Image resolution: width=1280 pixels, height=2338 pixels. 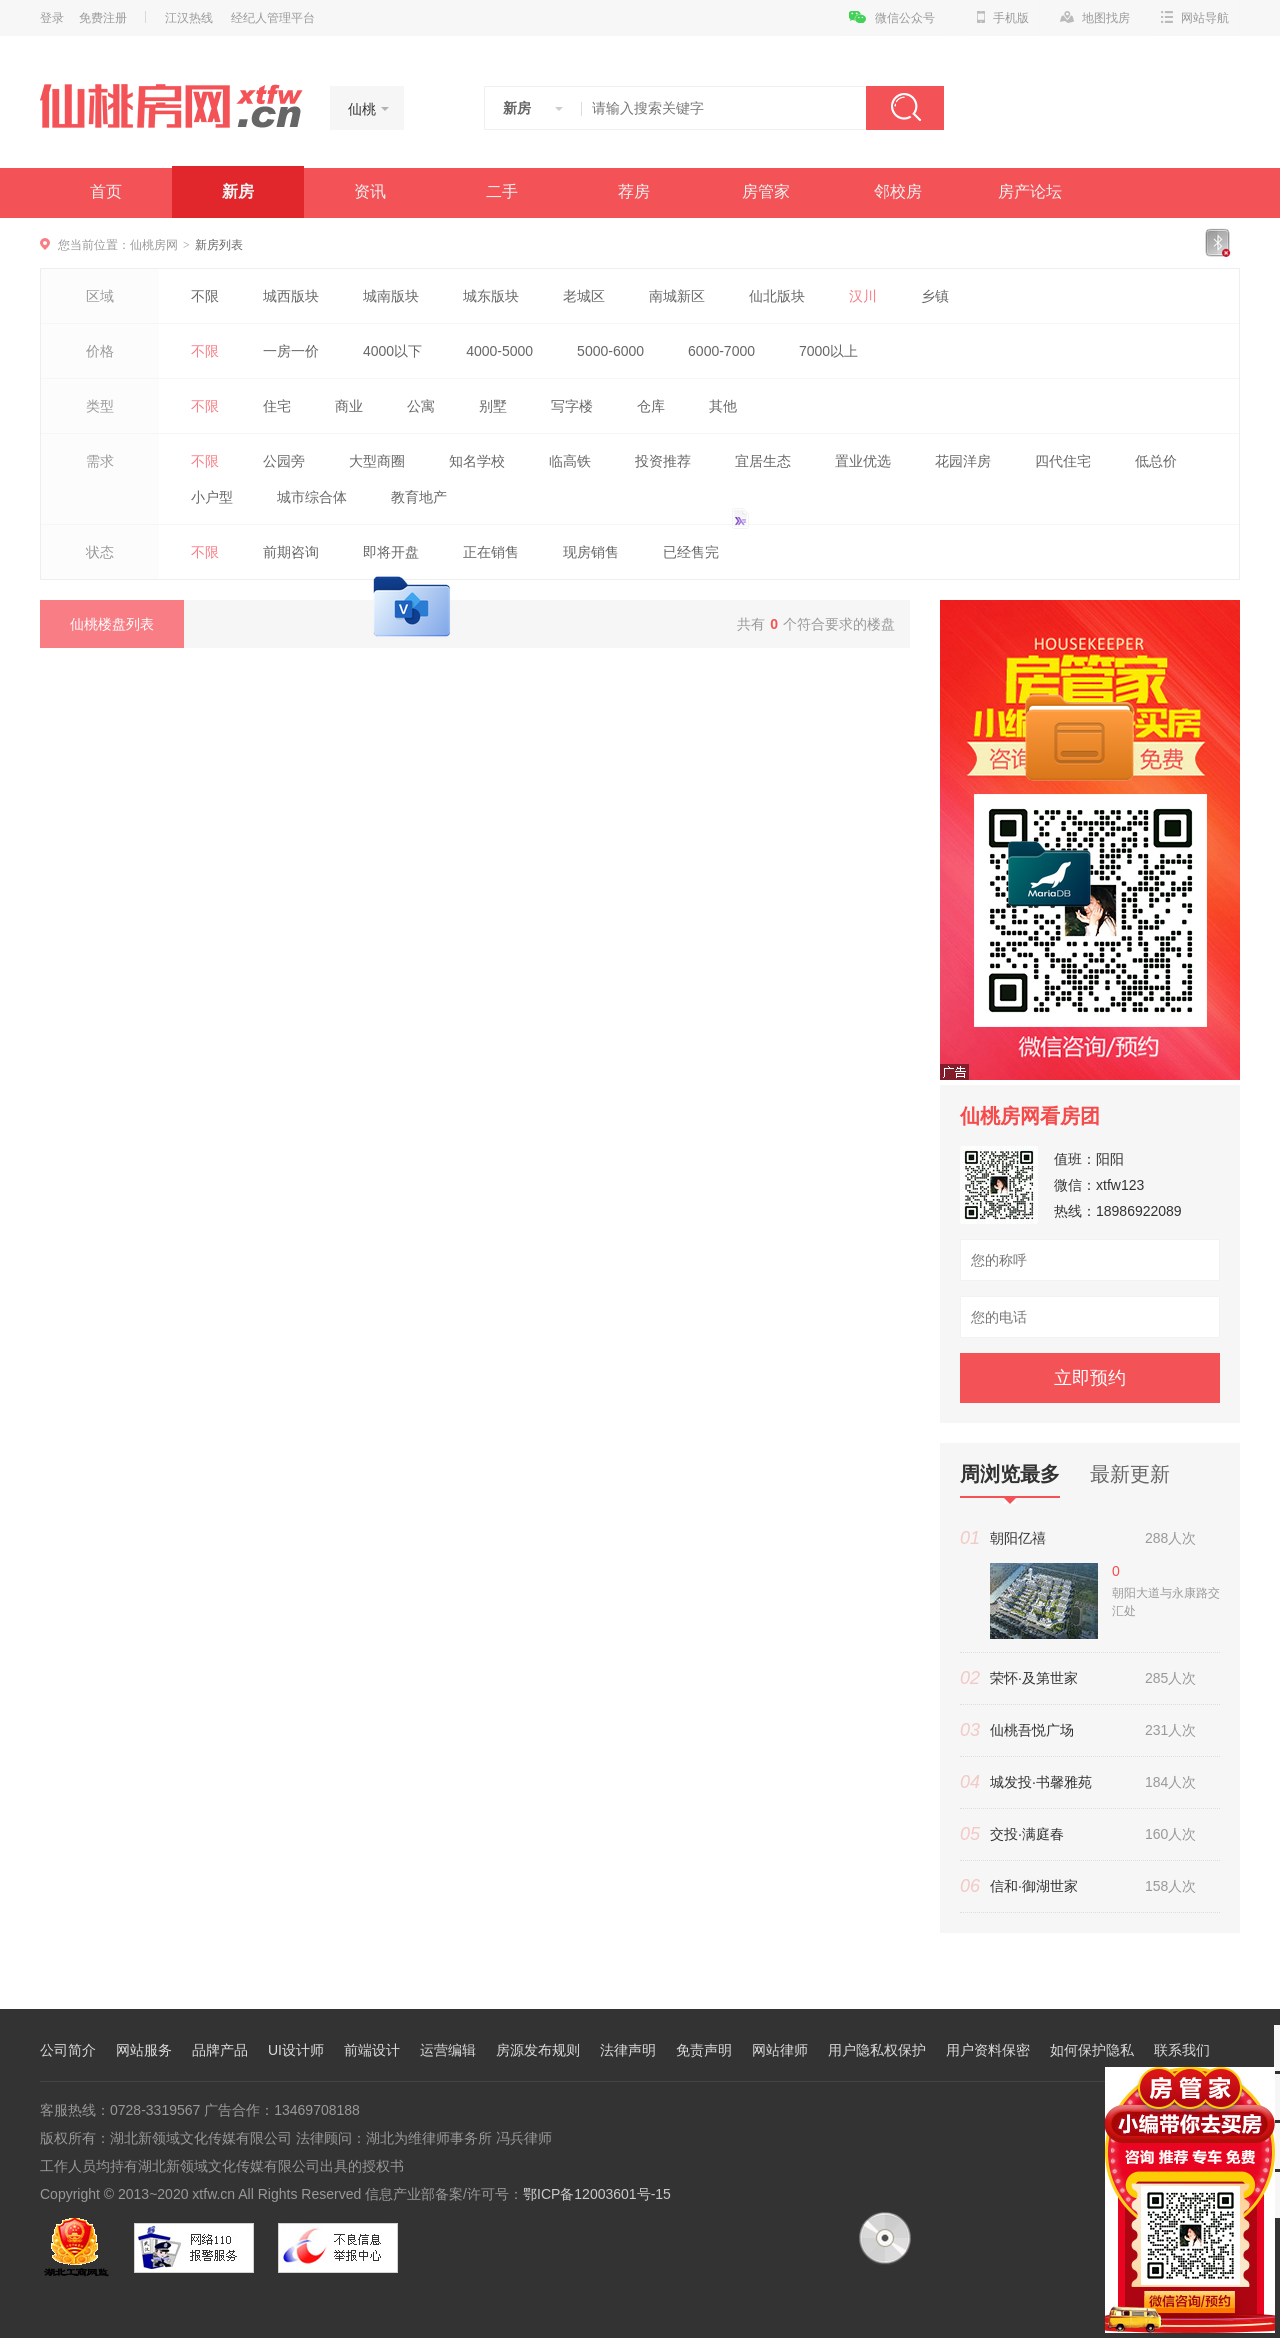 I want to click on open folder containing microsoft visio files, so click(x=411, y=608).